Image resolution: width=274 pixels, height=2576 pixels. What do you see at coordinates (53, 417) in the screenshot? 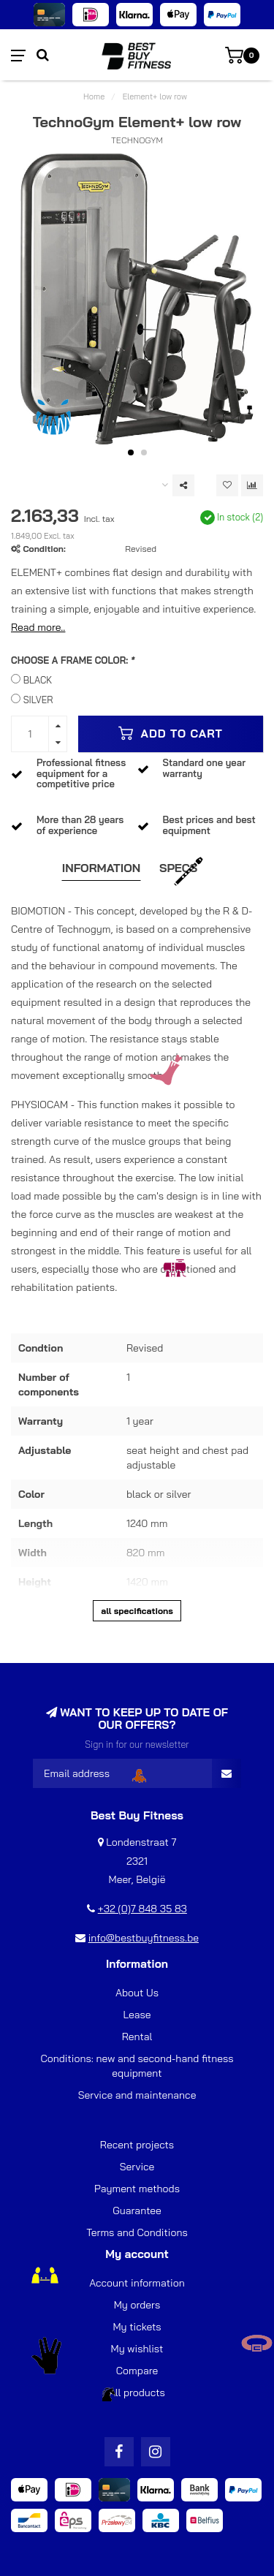
I see `indicates a villain or enemy character` at bounding box center [53, 417].